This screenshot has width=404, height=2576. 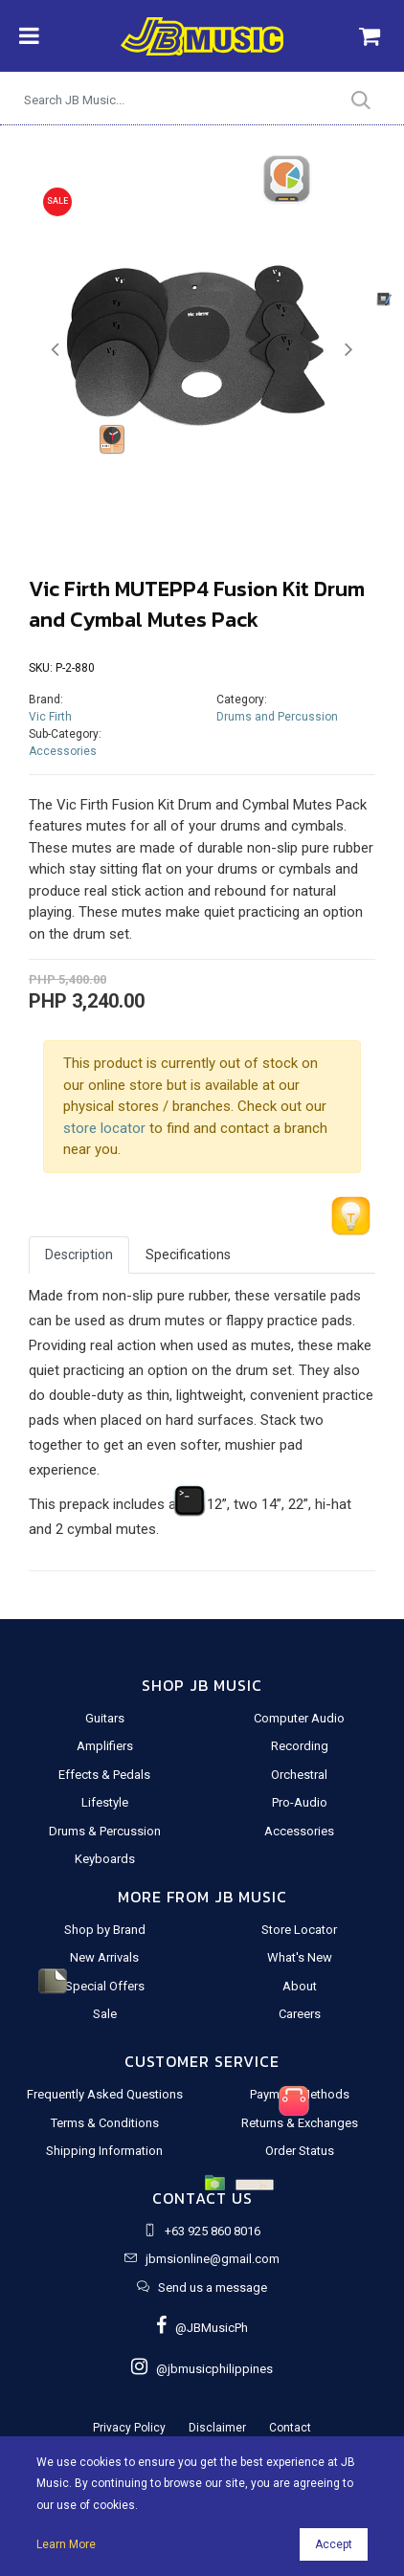 I want to click on change desktop wallpaper settings, so click(x=53, y=1980).